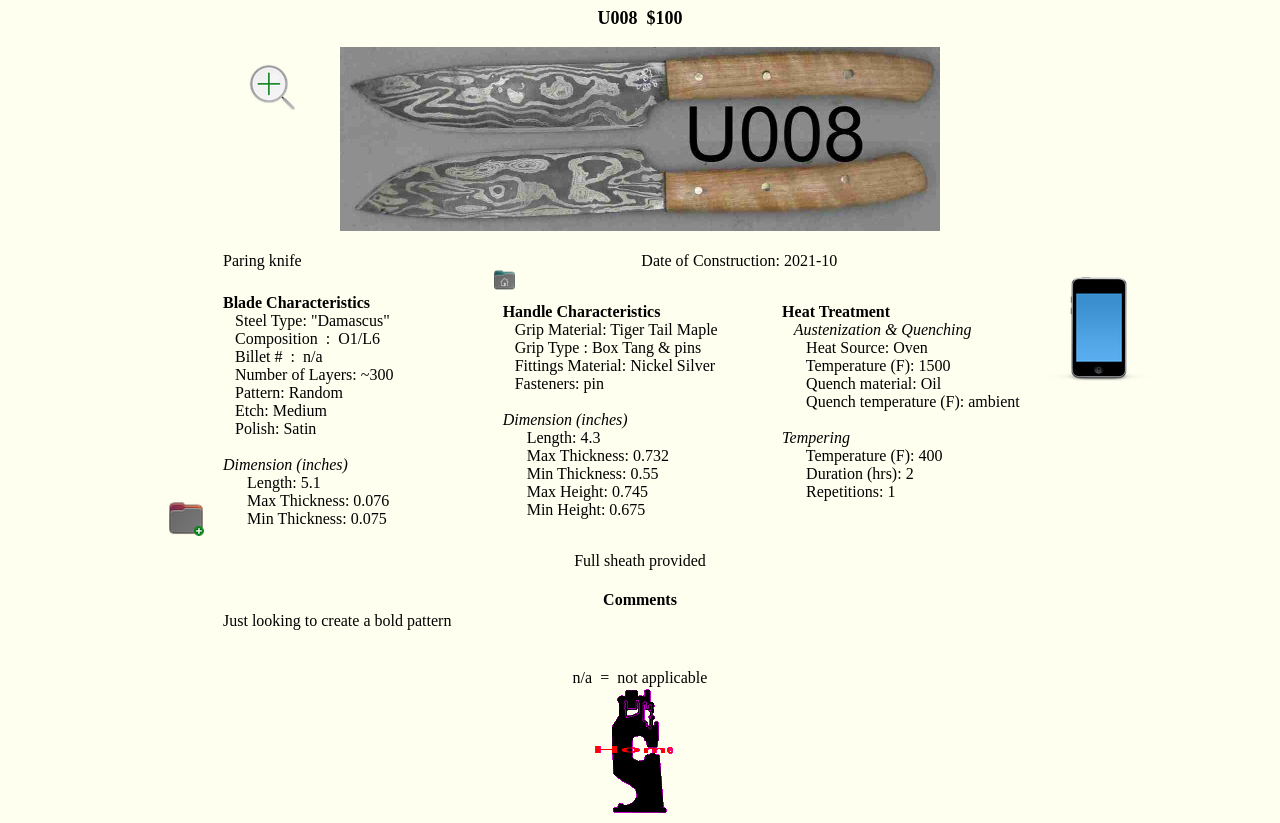  What do you see at coordinates (272, 87) in the screenshot?
I see `zoom in to view content closer` at bounding box center [272, 87].